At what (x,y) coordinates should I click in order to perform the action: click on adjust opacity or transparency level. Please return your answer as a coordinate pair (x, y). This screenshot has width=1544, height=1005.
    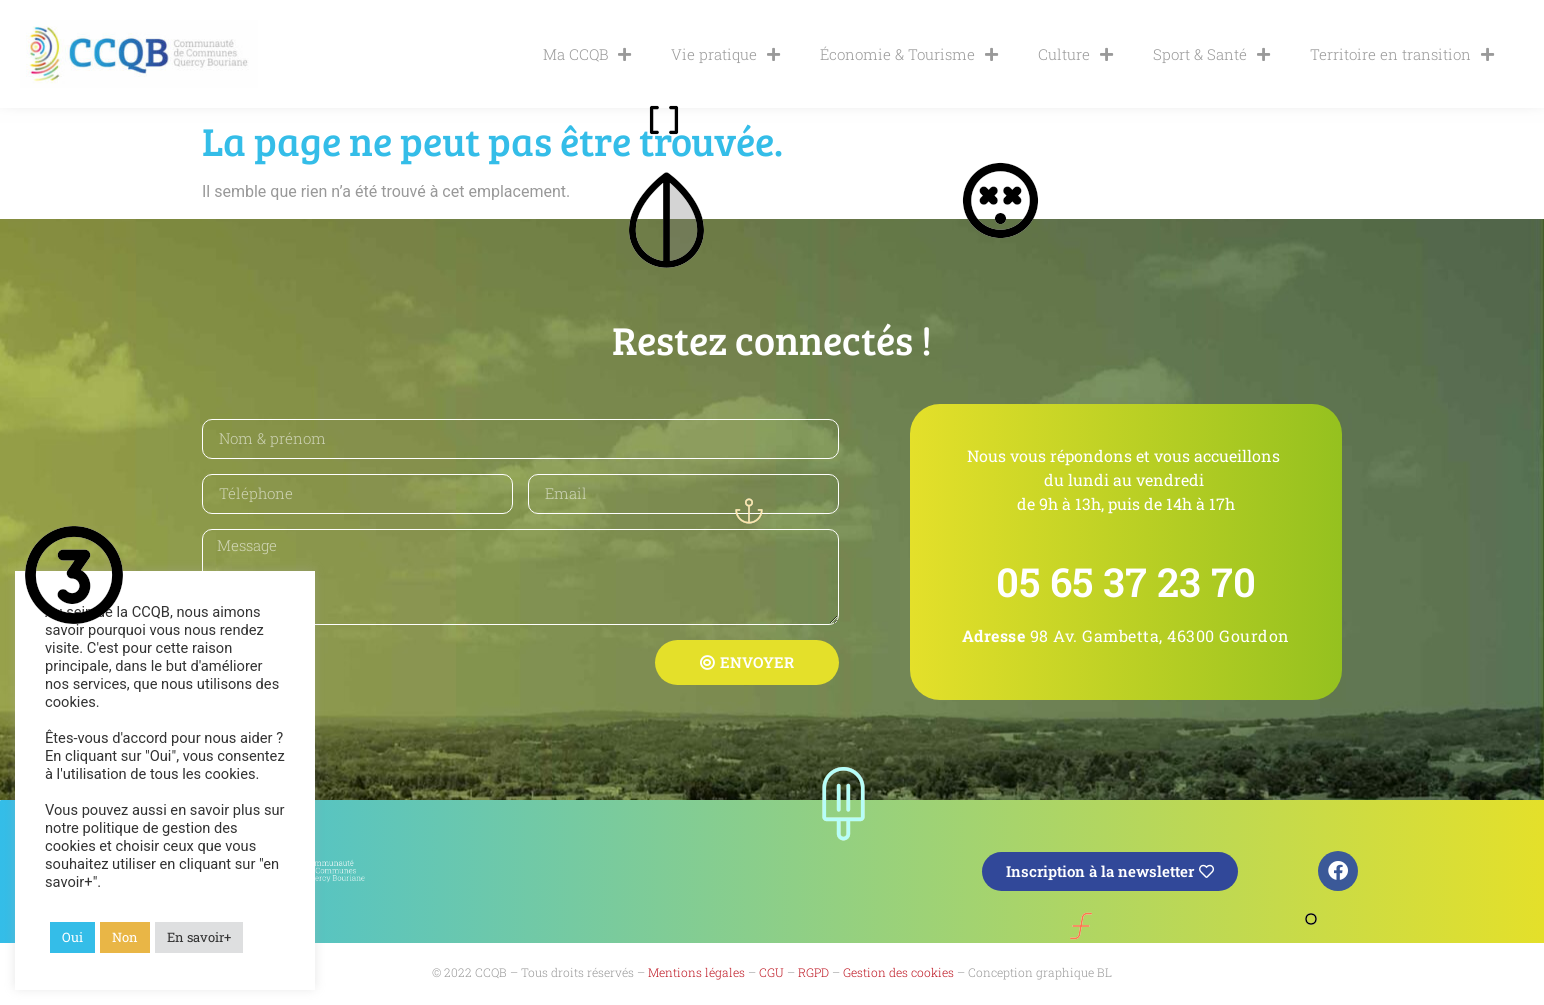
    Looking at the image, I should click on (666, 223).